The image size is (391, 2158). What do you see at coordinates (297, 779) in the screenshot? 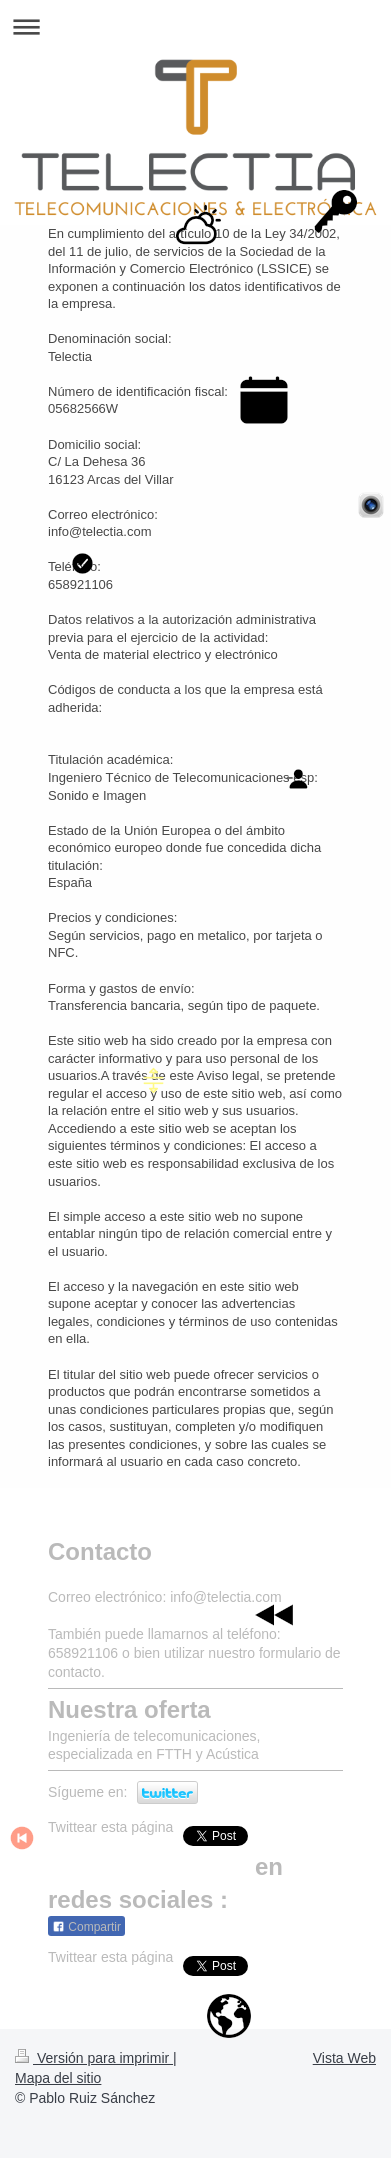
I see `remove a contact or friend` at bounding box center [297, 779].